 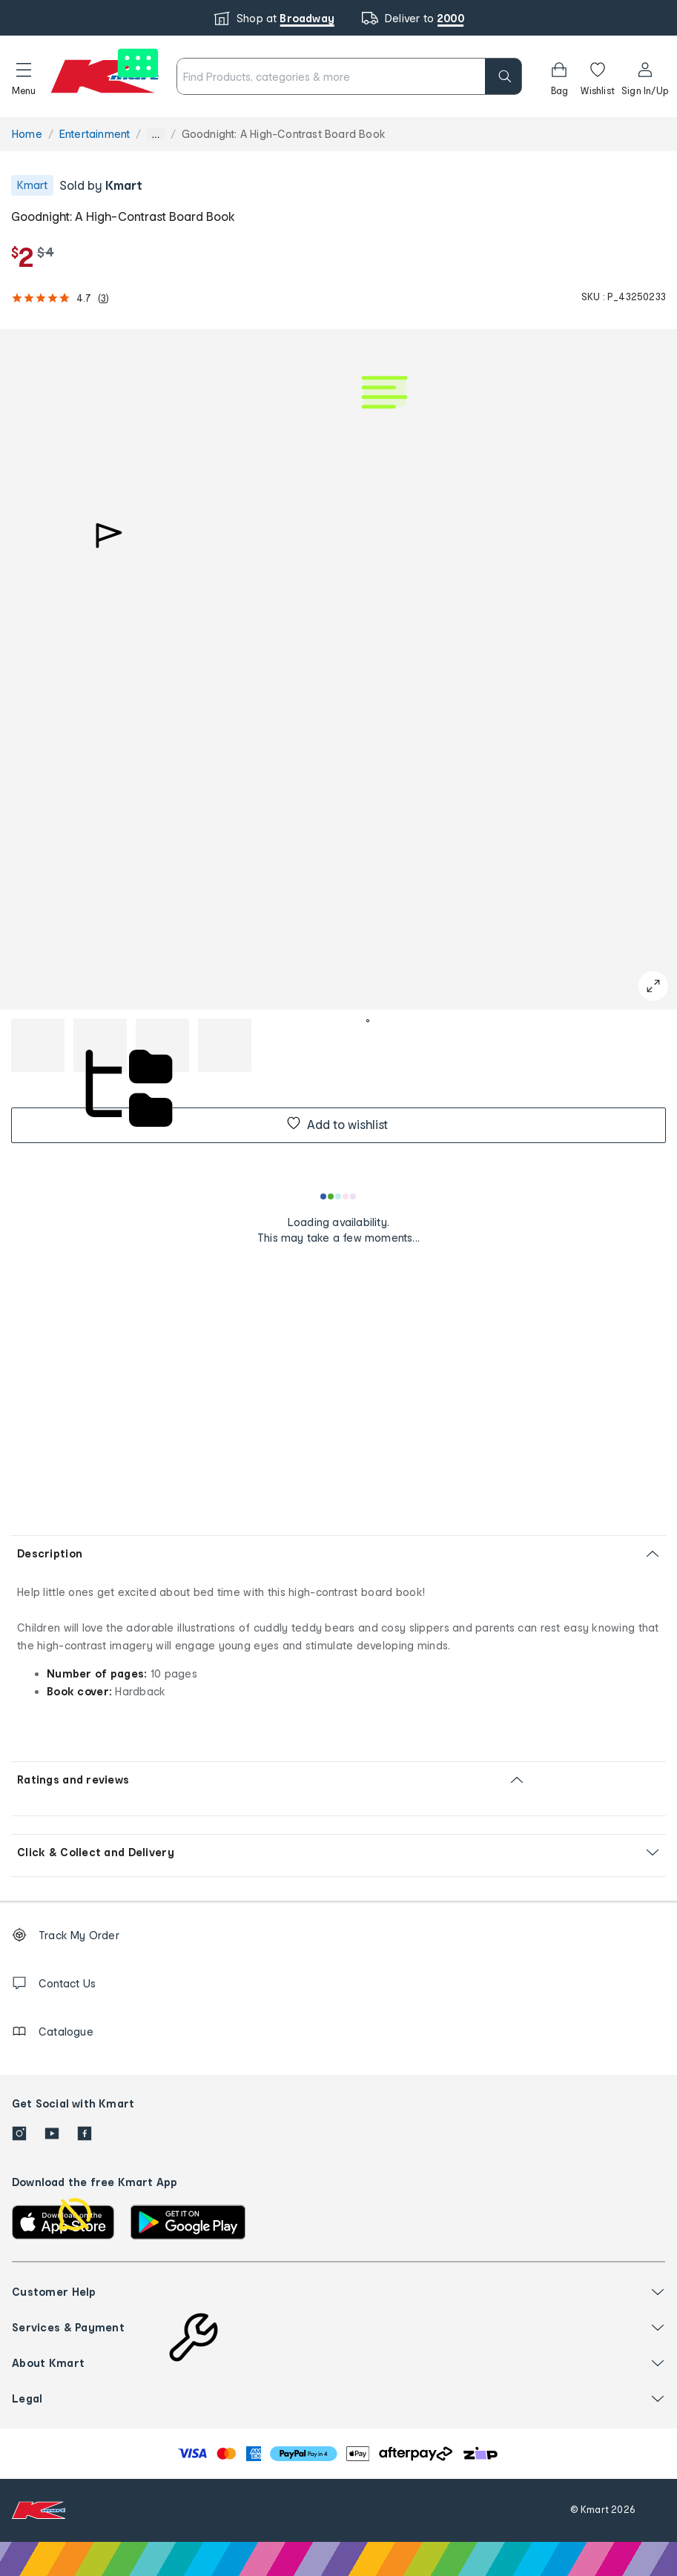 What do you see at coordinates (75, 2214) in the screenshot?
I see `mute or disable chat notifications` at bounding box center [75, 2214].